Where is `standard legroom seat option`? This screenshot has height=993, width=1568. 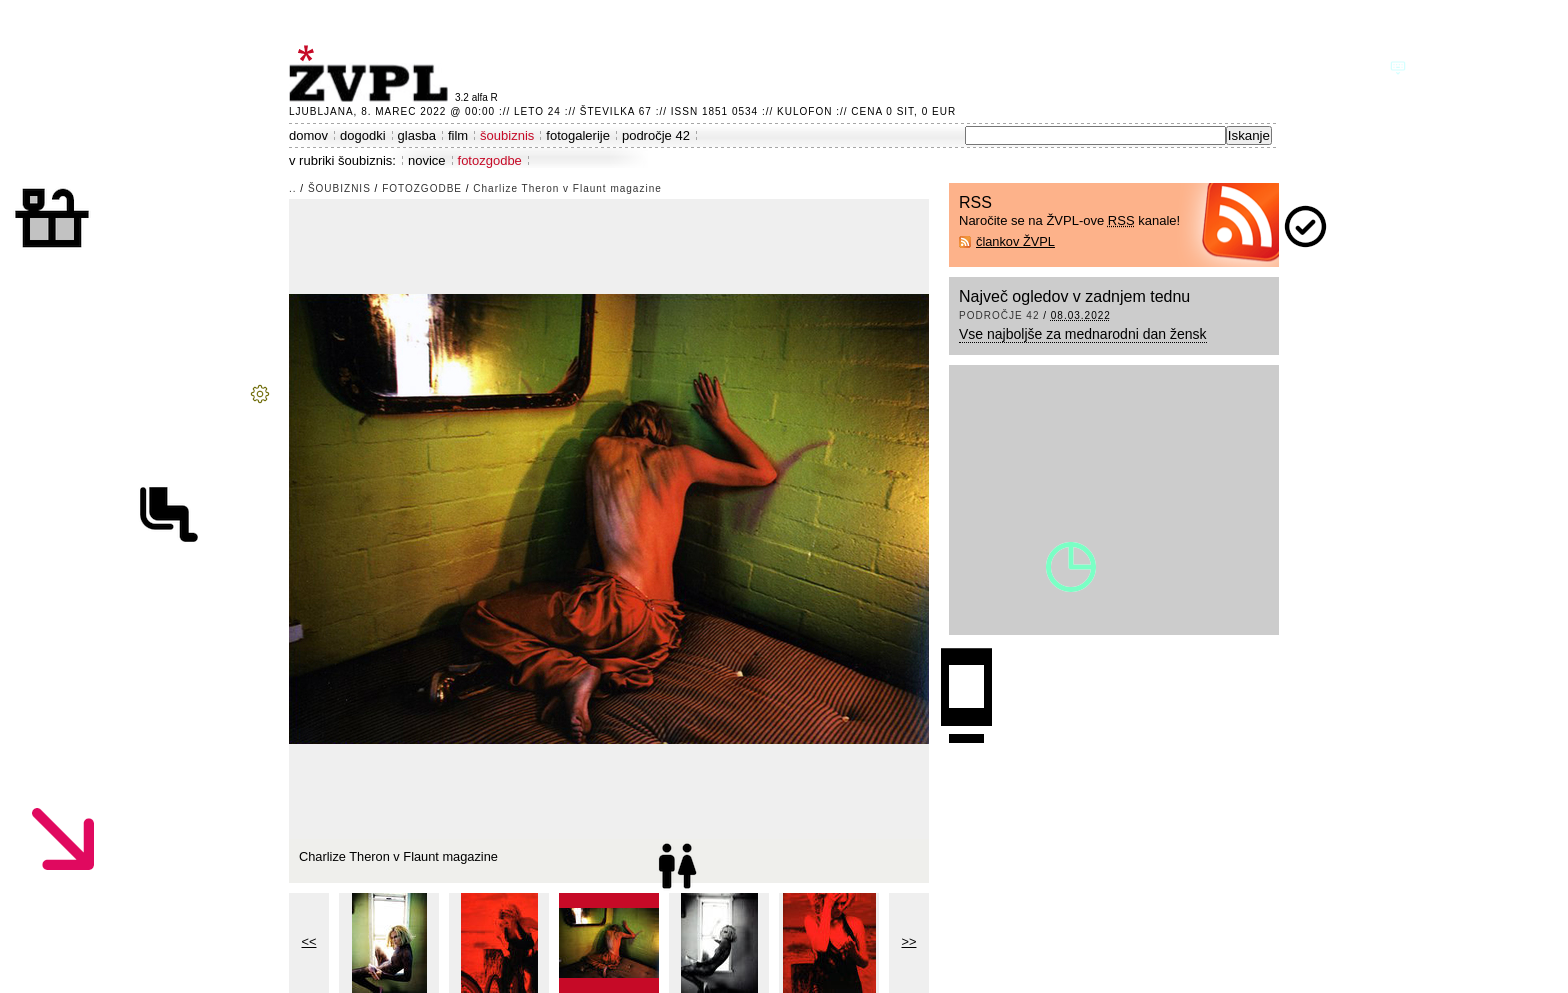
standard legroom seat option is located at coordinates (167, 514).